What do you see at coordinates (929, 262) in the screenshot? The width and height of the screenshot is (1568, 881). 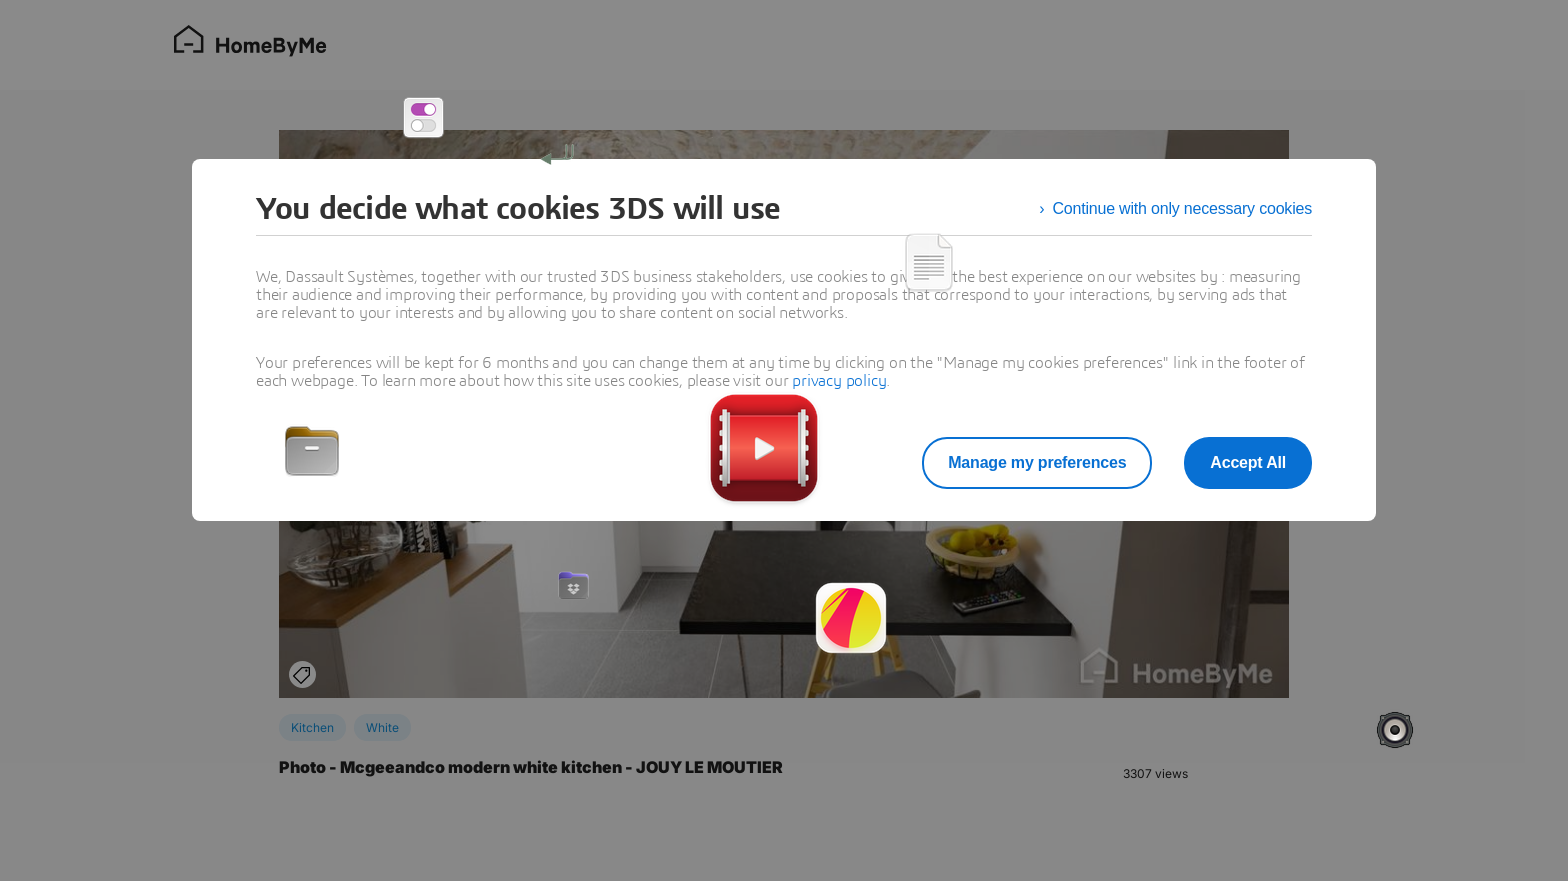 I see `a plain text file` at bounding box center [929, 262].